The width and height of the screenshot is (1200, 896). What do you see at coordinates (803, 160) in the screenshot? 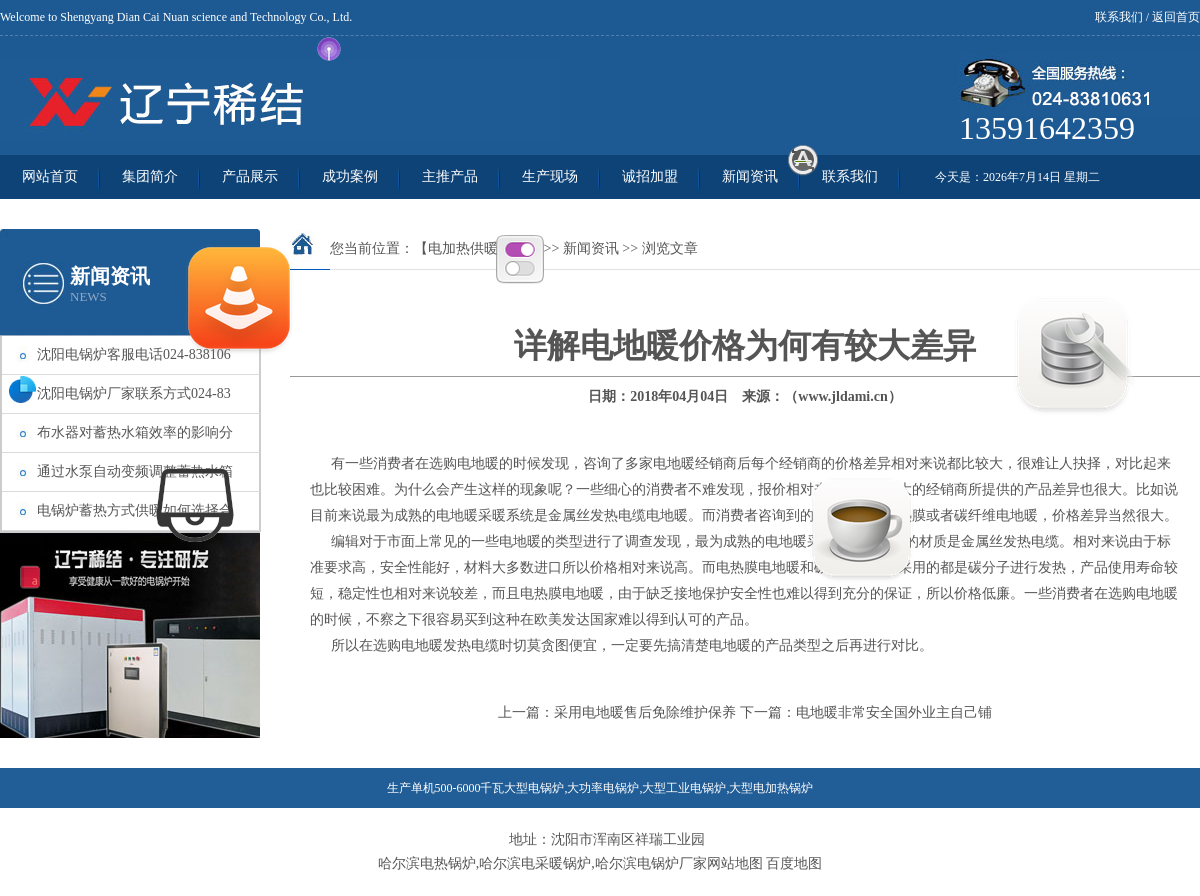
I see `open the software updater application` at bounding box center [803, 160].